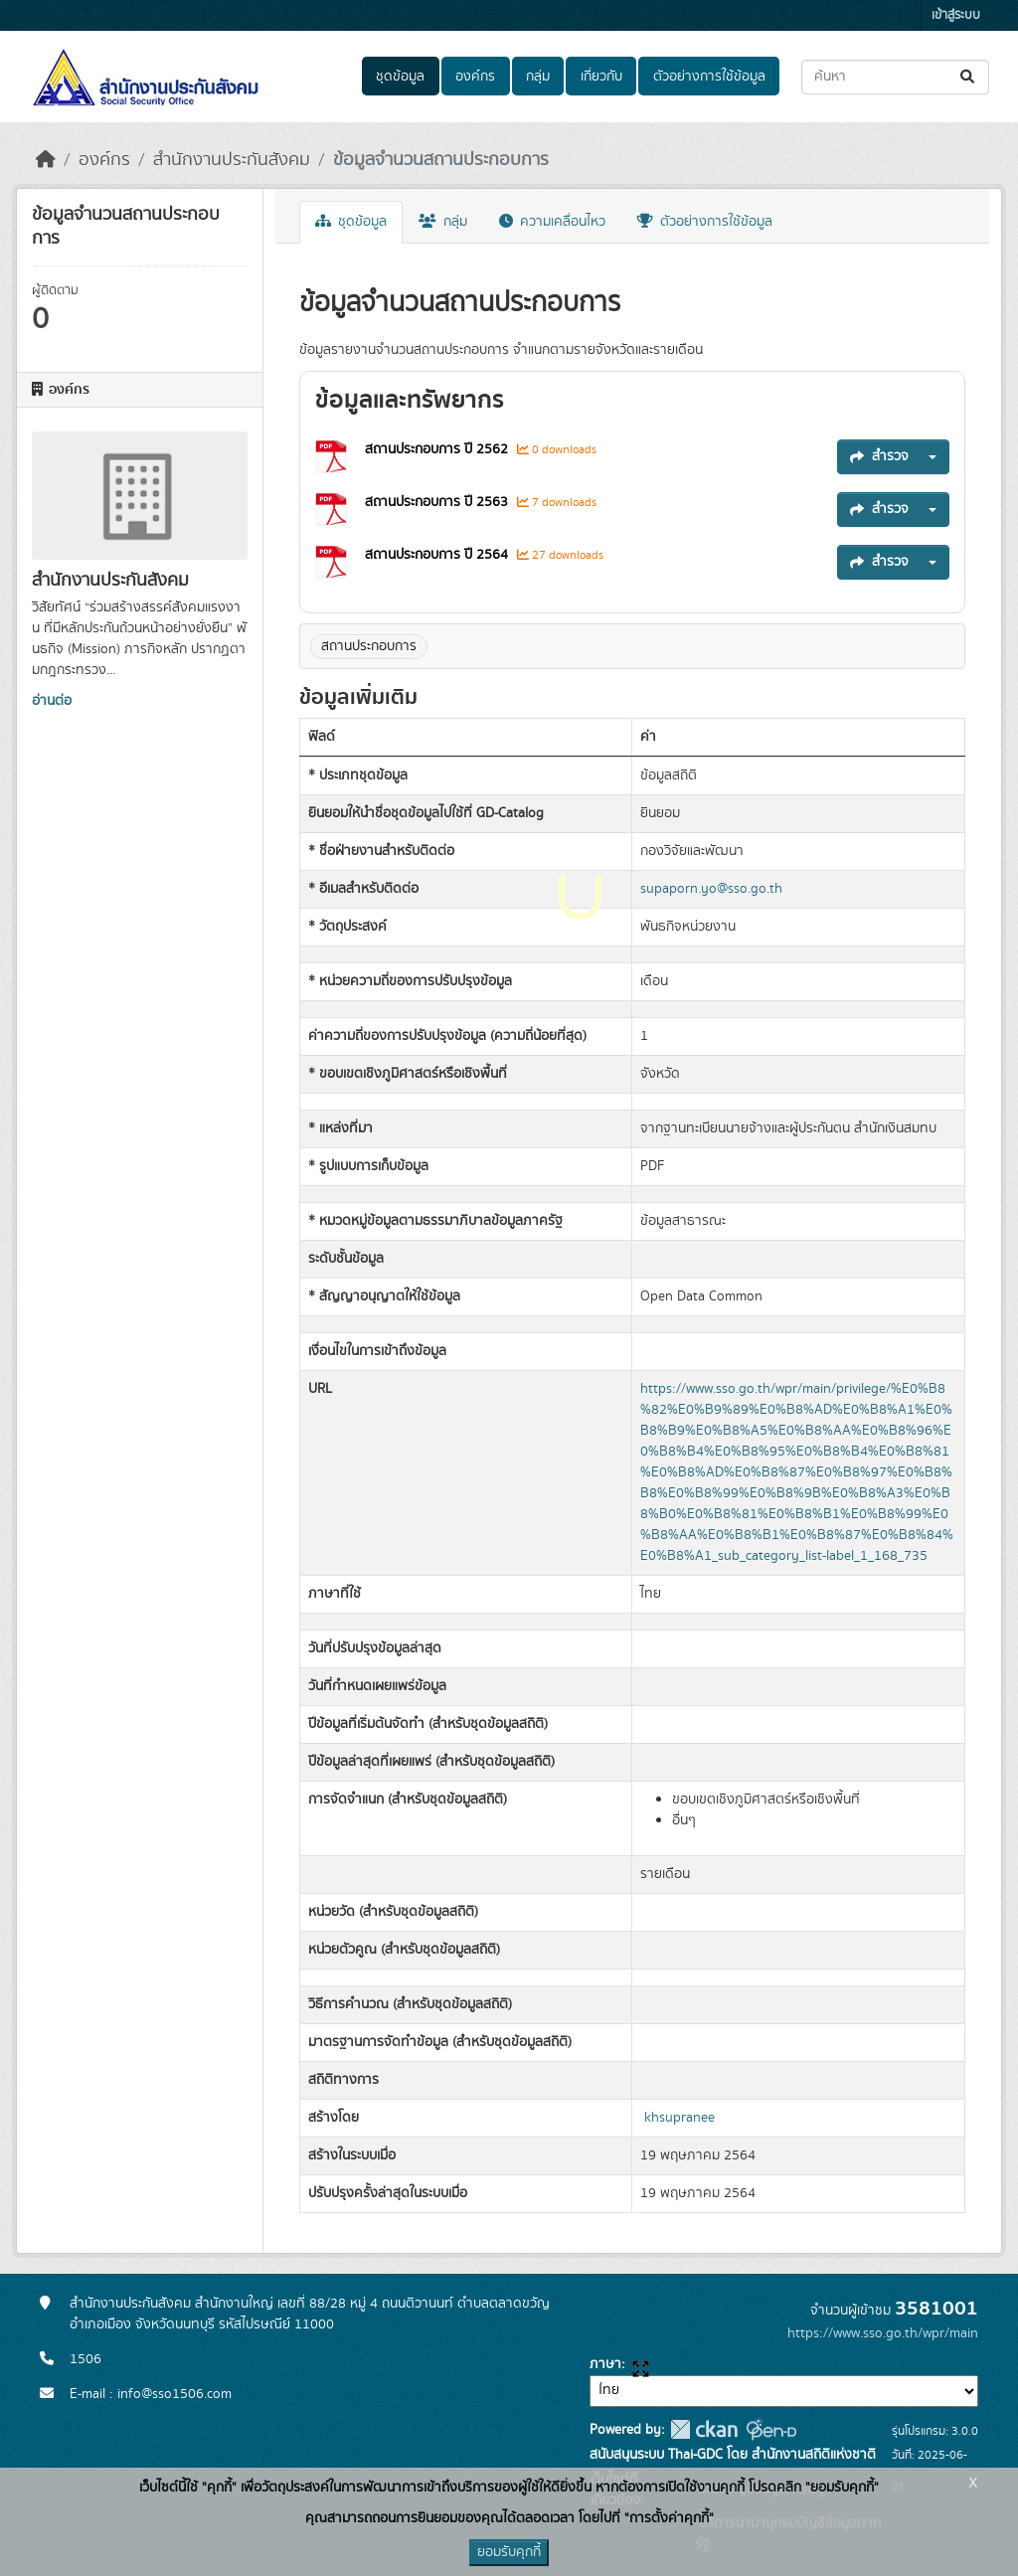 This screenshot has height=2576, width=1018. Describe the element at coordinates (580, 894) in the screenshot. I see `combine or merge selected items` at that location.